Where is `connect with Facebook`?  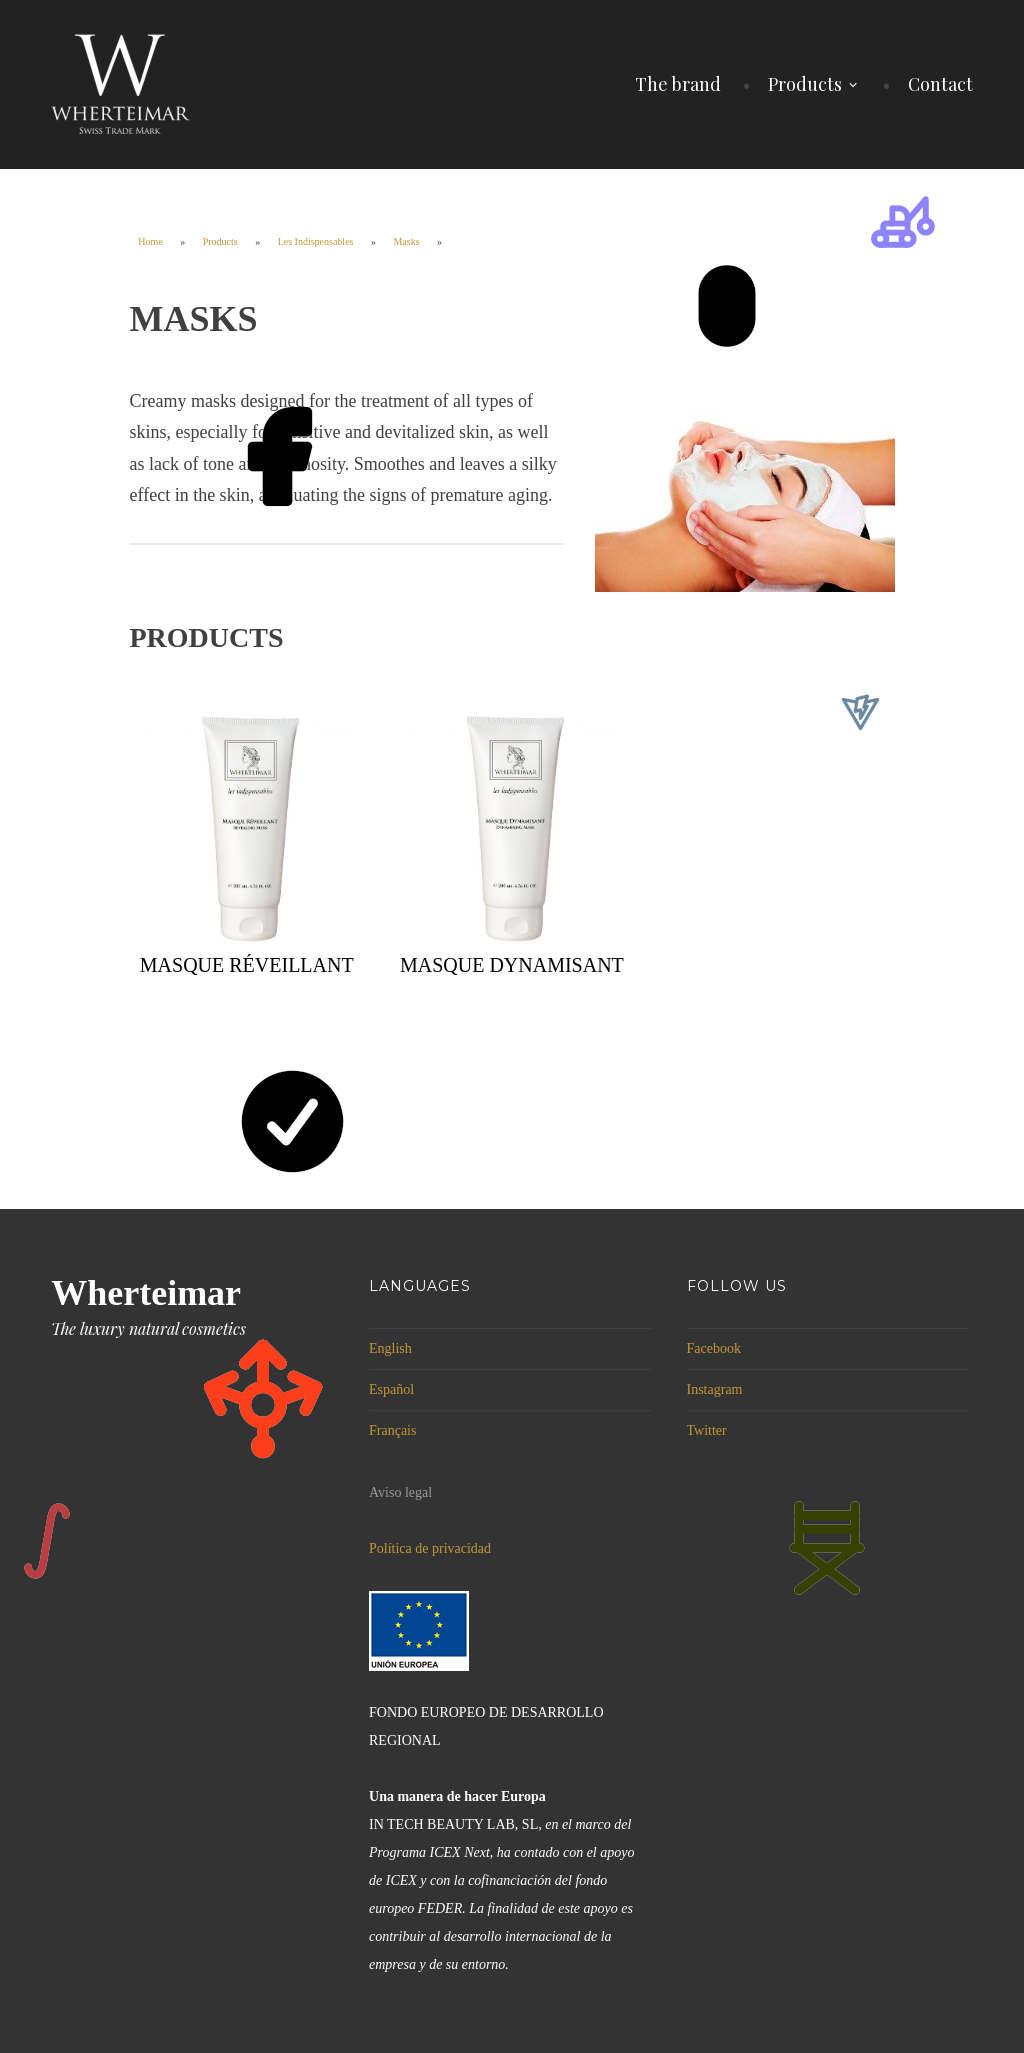
connect with Facebook is located at coordinates (277, 456).